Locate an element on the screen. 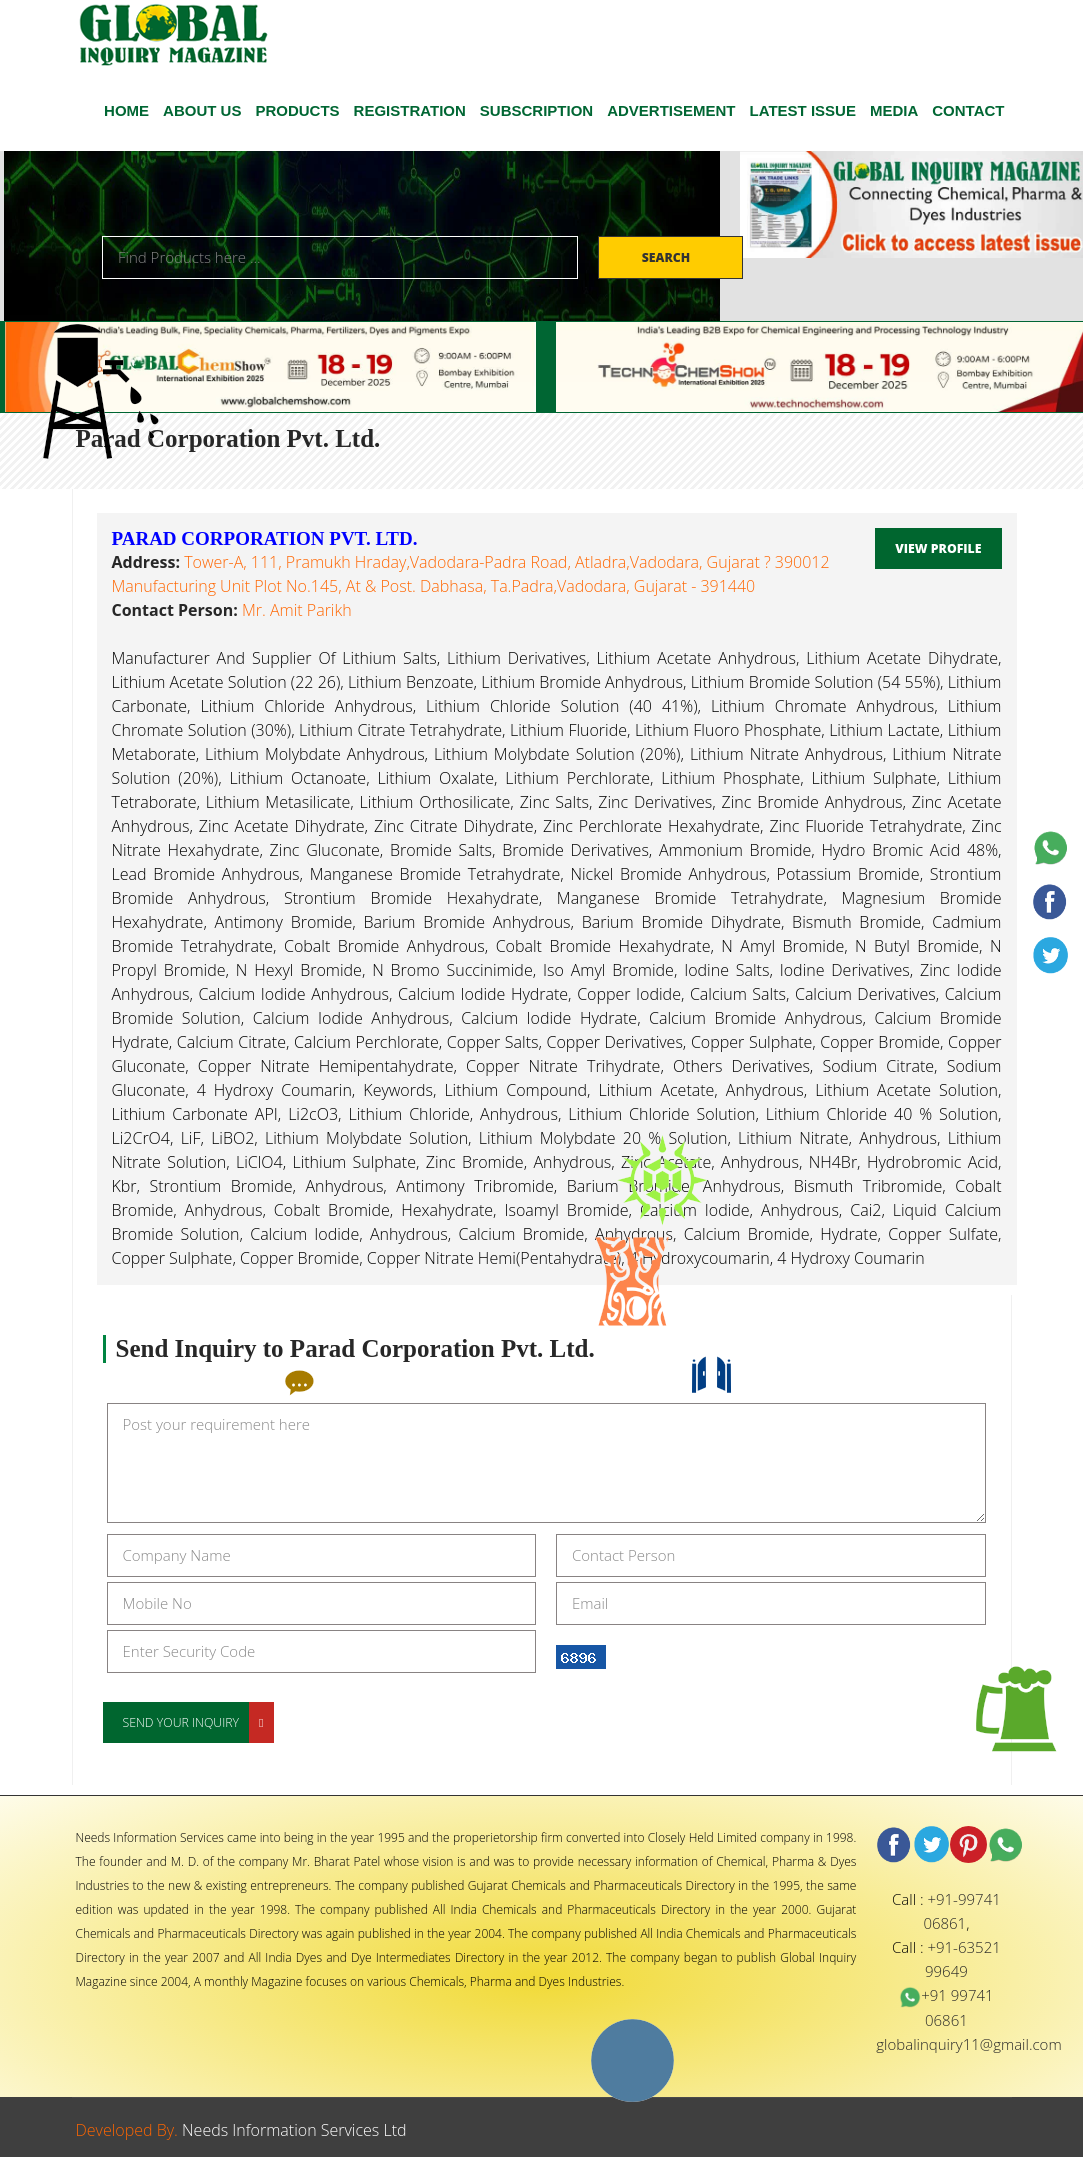 The height and width of the screenshot is (2157, 1083). represents a forest spirit or nature character in a game is located at coordinates (632, 1281).